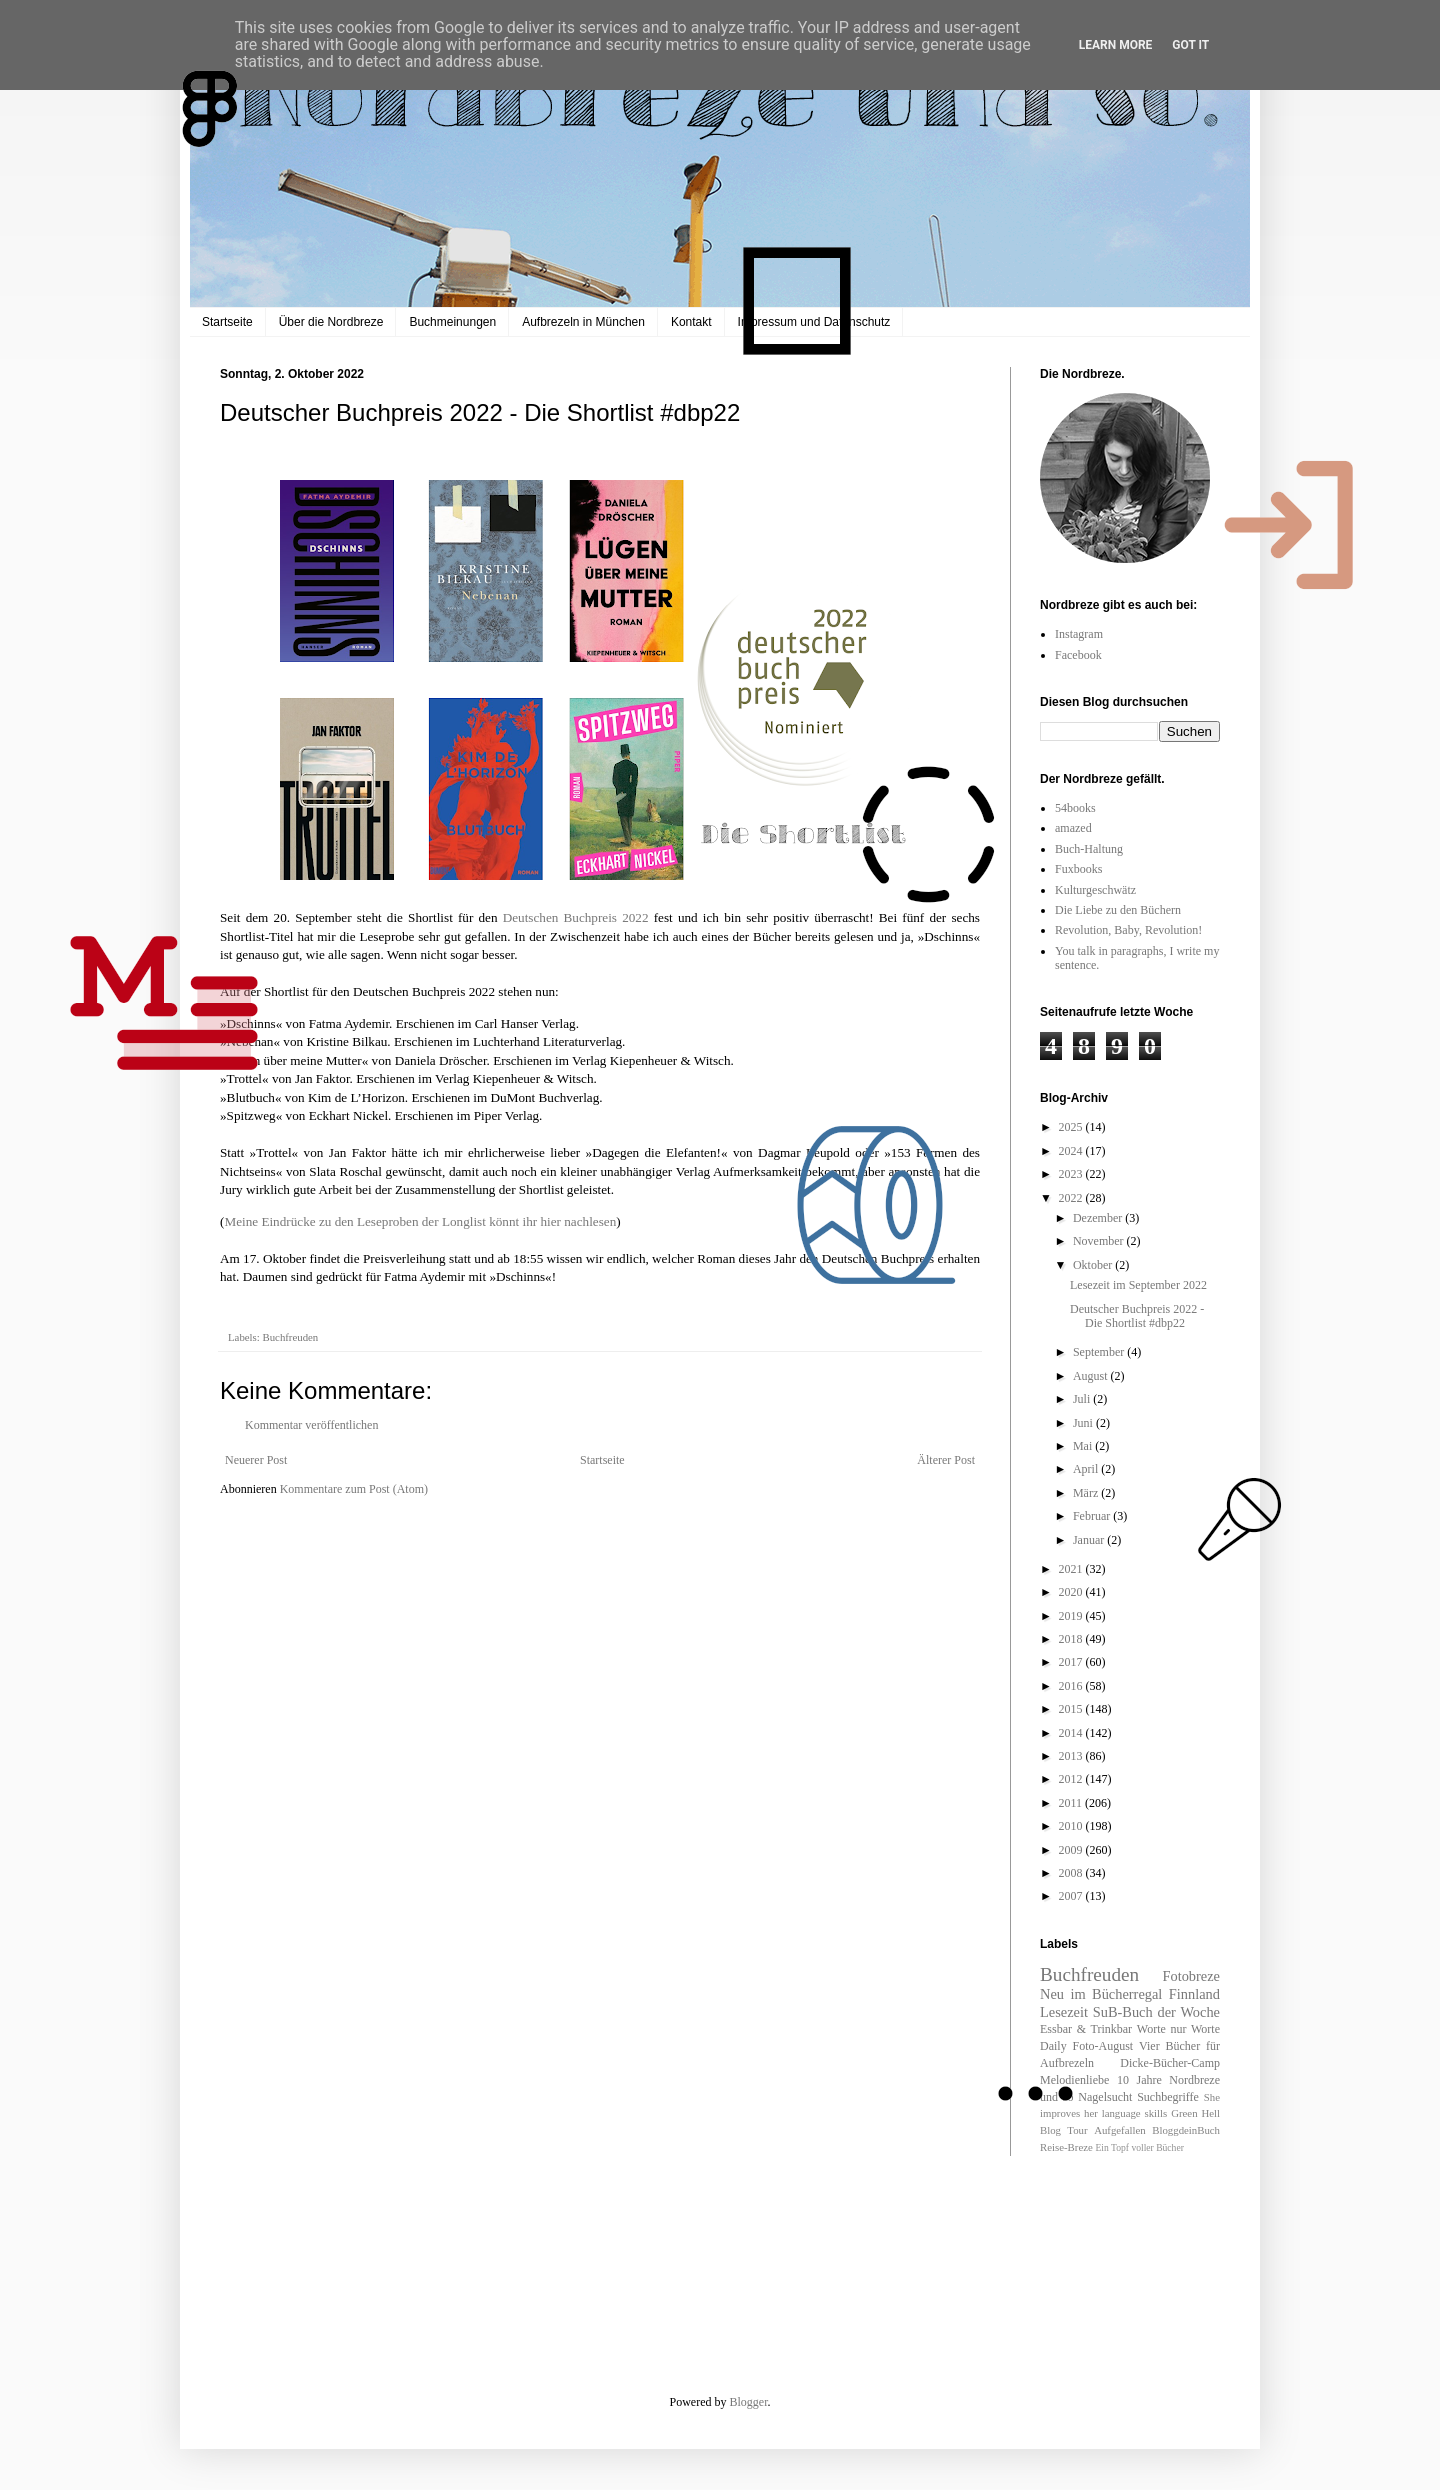  I want to click on indicates loading or processing in progress, so click(928, 834).